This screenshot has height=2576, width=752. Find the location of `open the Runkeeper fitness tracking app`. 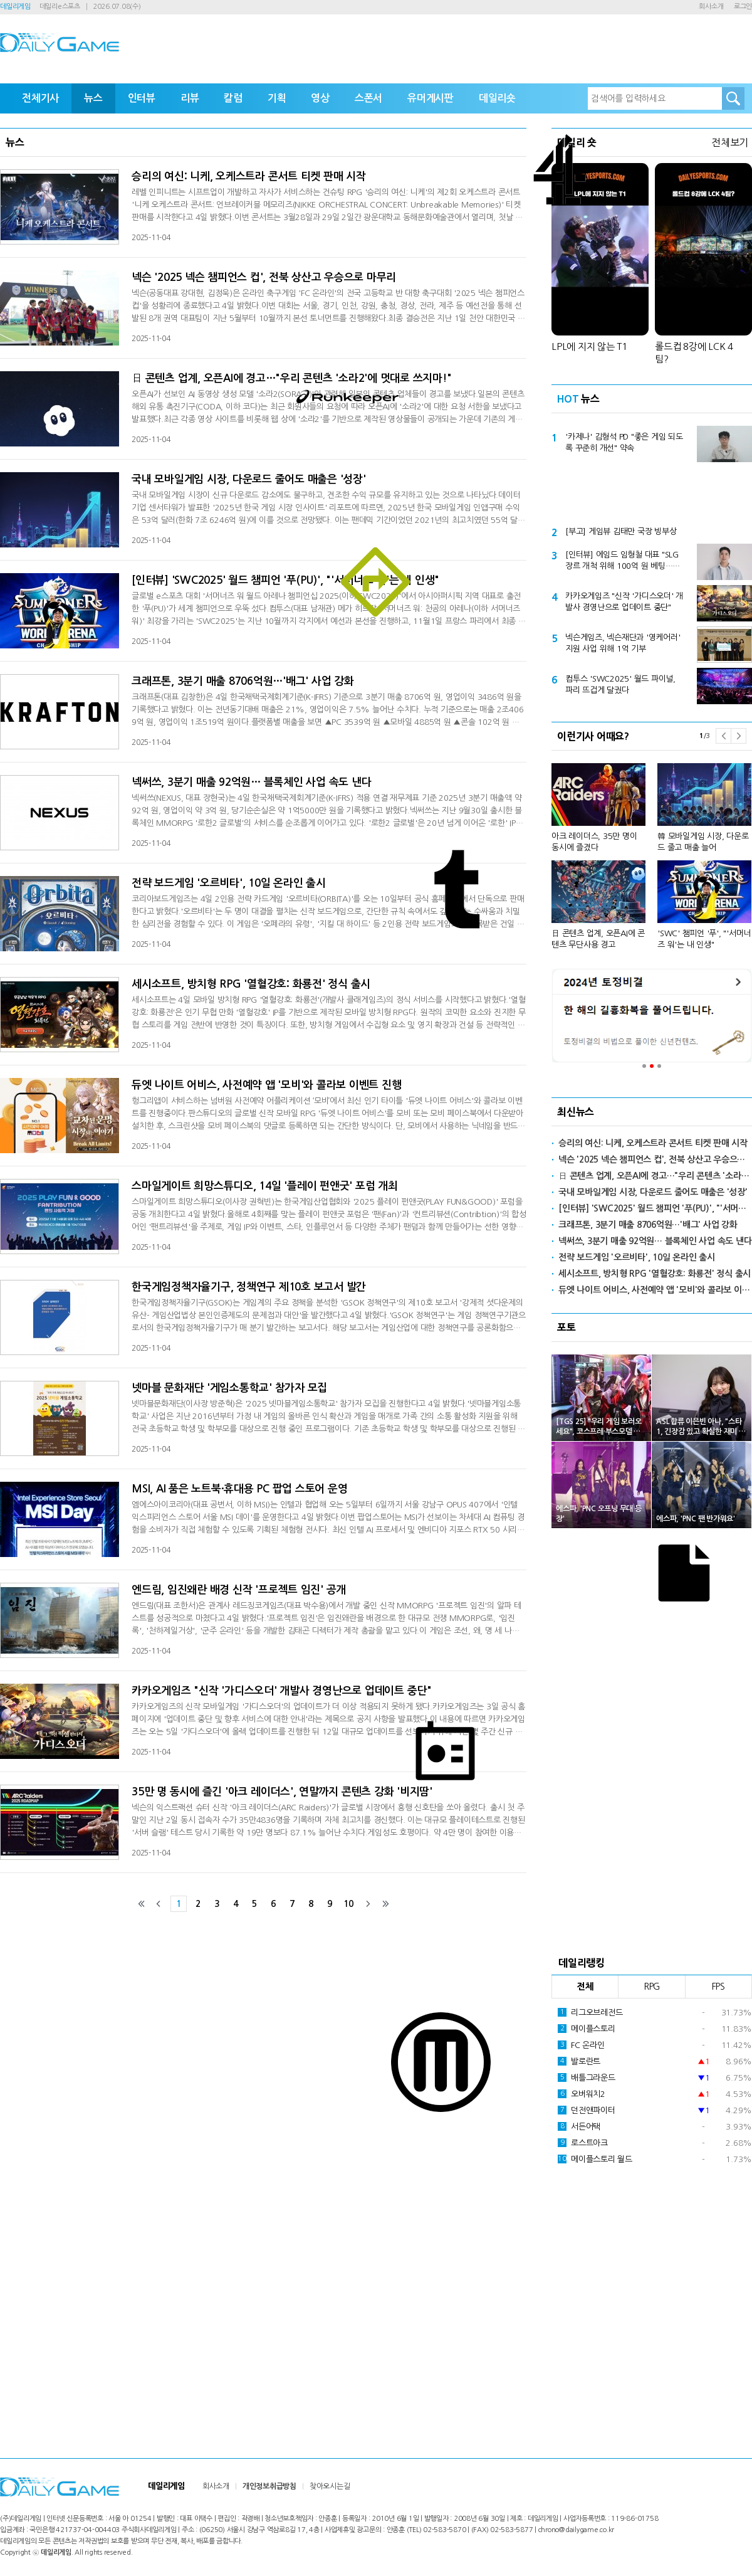

open the Runkeeper fitness tracking app is located at coordinates (347, 396).